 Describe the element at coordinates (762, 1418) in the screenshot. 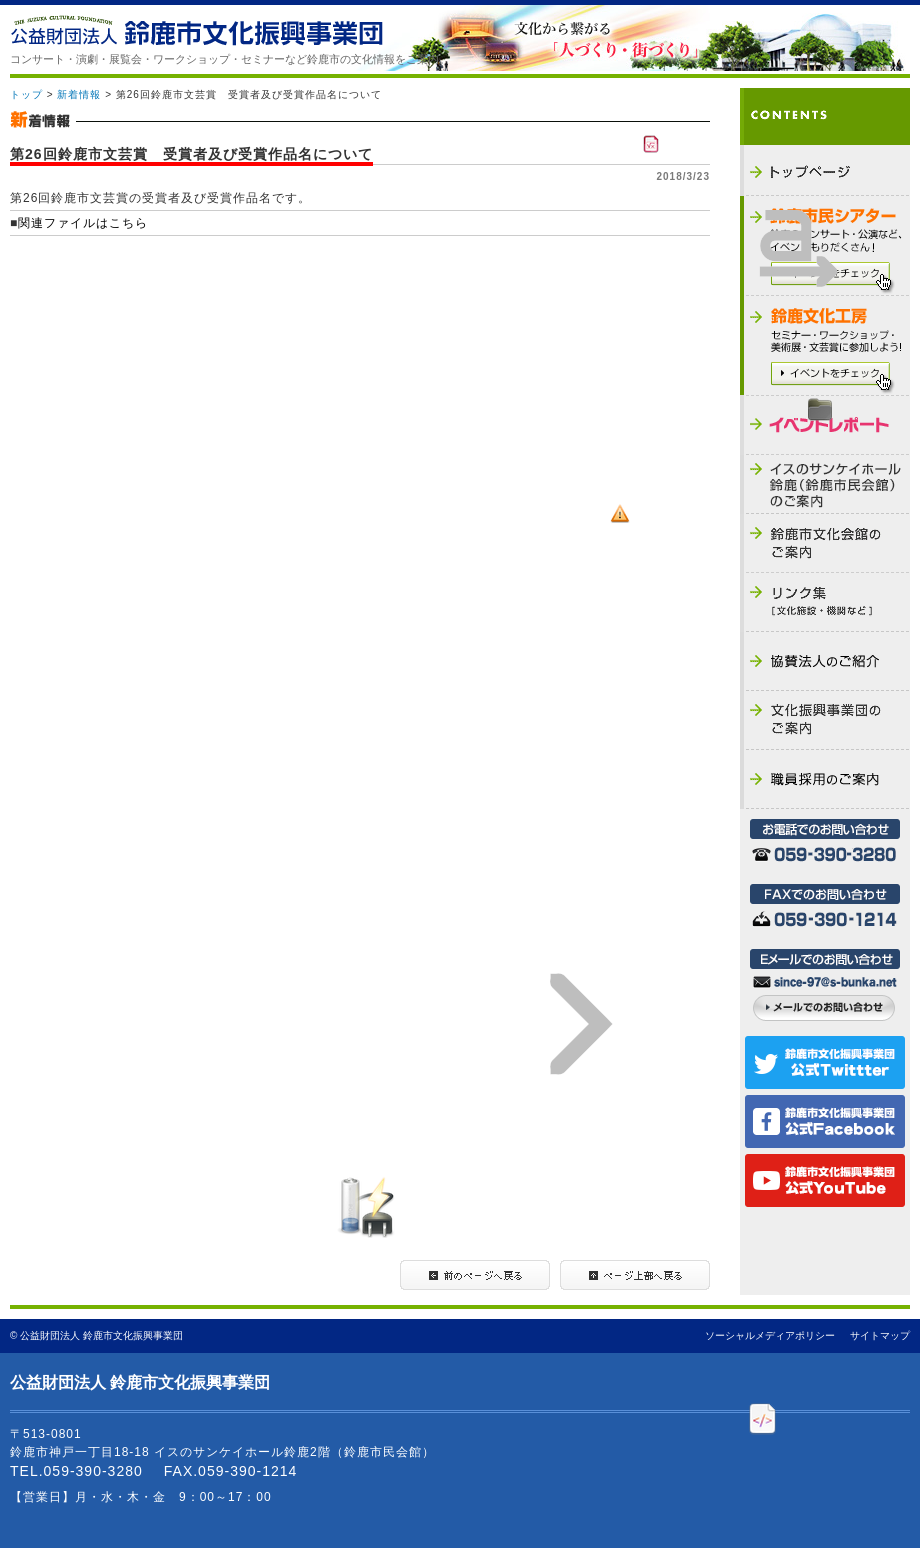

I see `maven xml configuration file` at that location.